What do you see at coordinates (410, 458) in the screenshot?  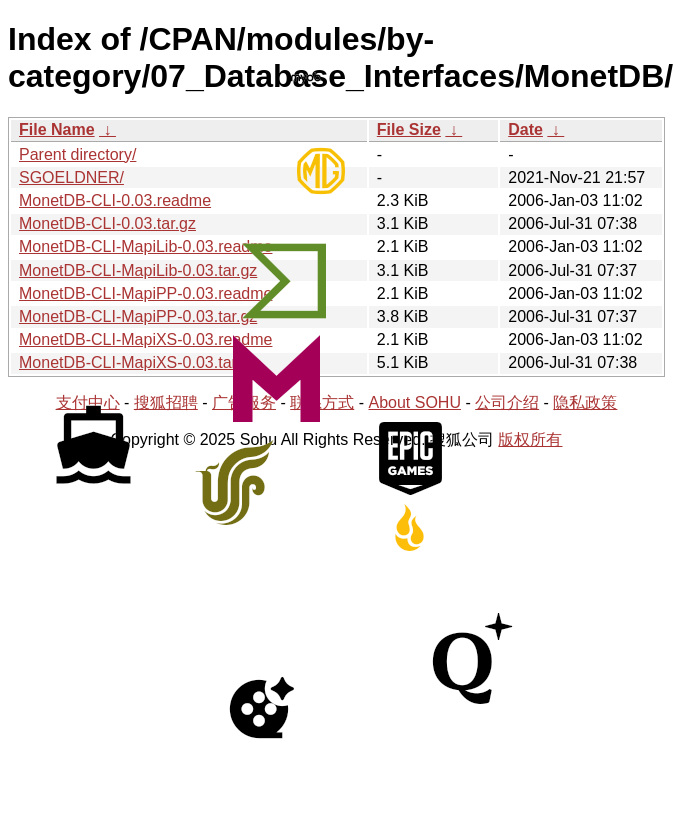 I see `open the Epic Games launcher` at bounding box center [410, 458].